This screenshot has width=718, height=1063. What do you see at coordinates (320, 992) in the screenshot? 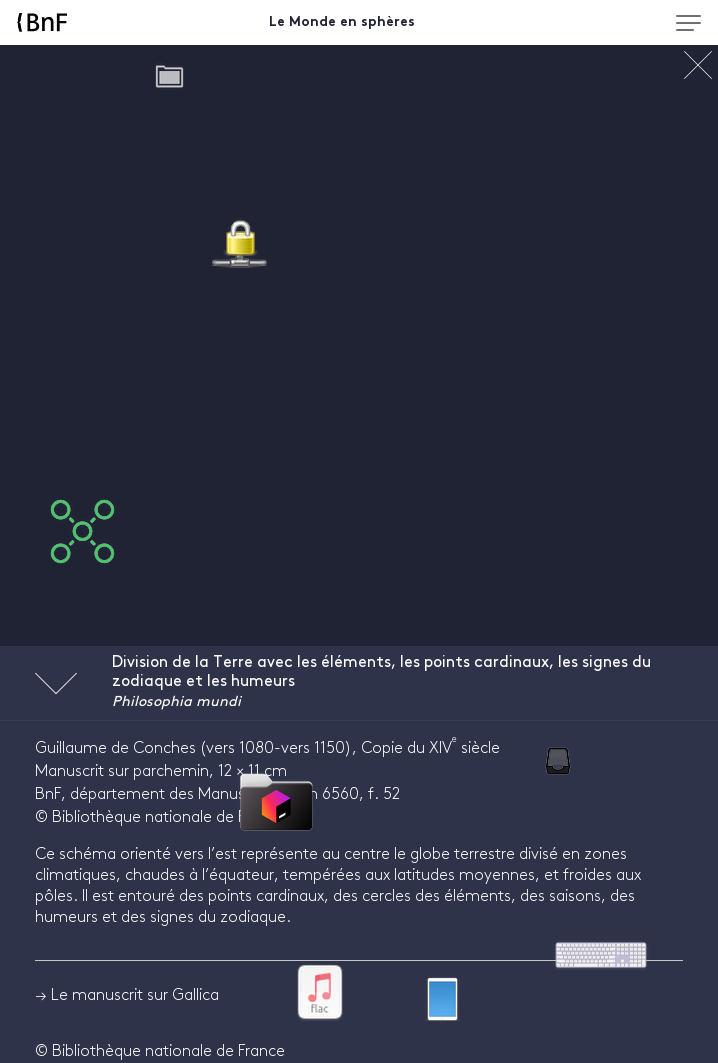
I see `a flac audio file` at bounding box center [320, 992].